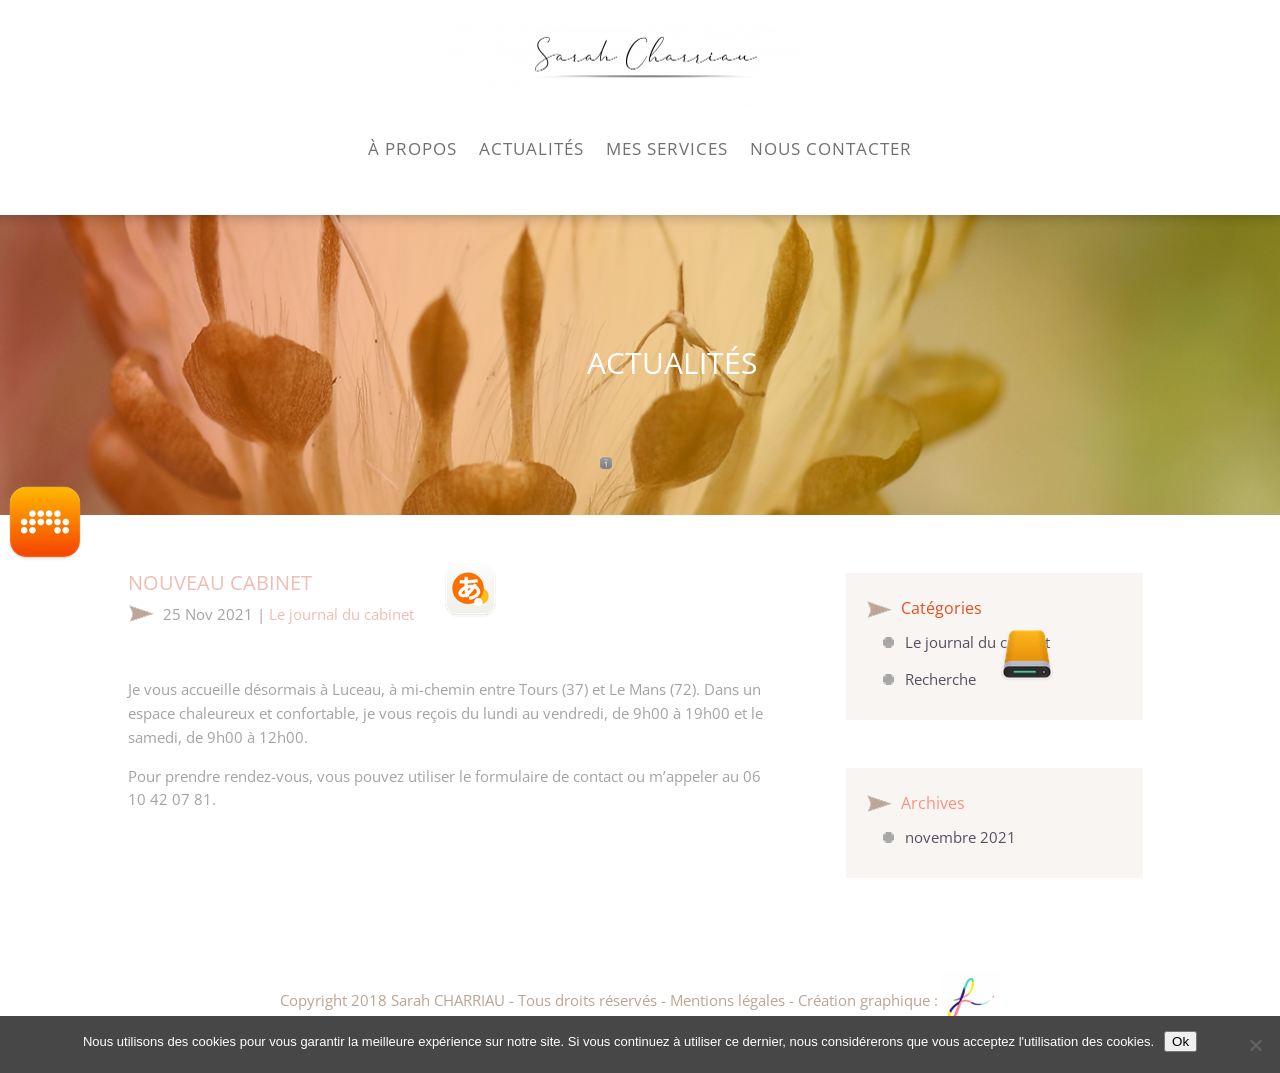 This screenshot has width=1280, height=1073. Describe the element at coordinates (1027, 654) in the screenshot. I see `external USB hard drive connected` at that location.